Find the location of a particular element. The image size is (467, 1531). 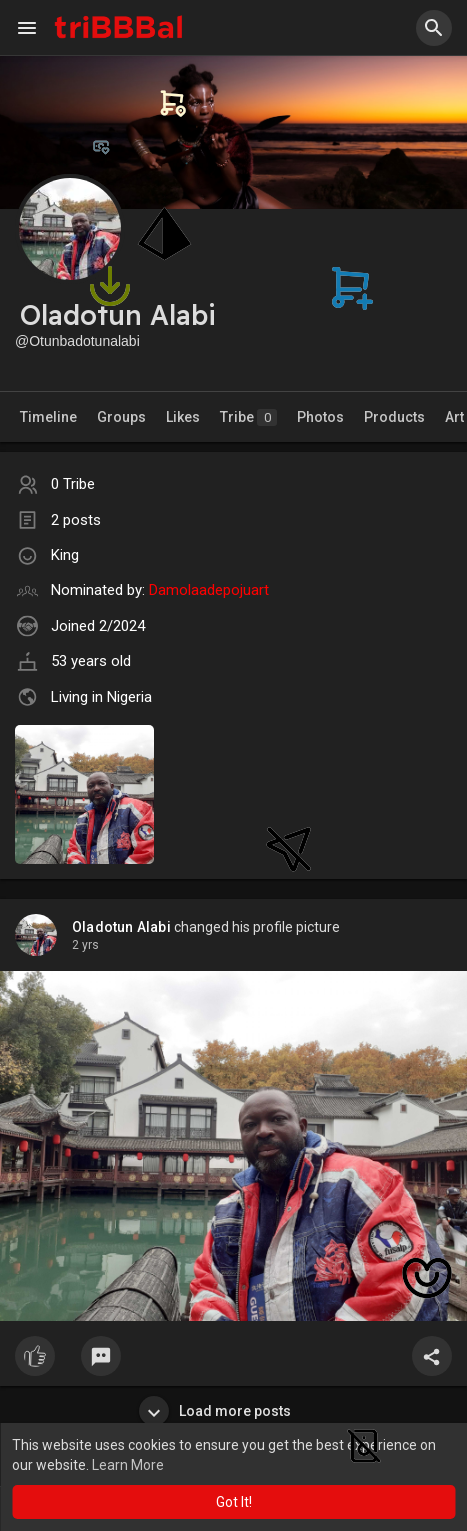

view store or pickup location is located at coordinates (172, 103).